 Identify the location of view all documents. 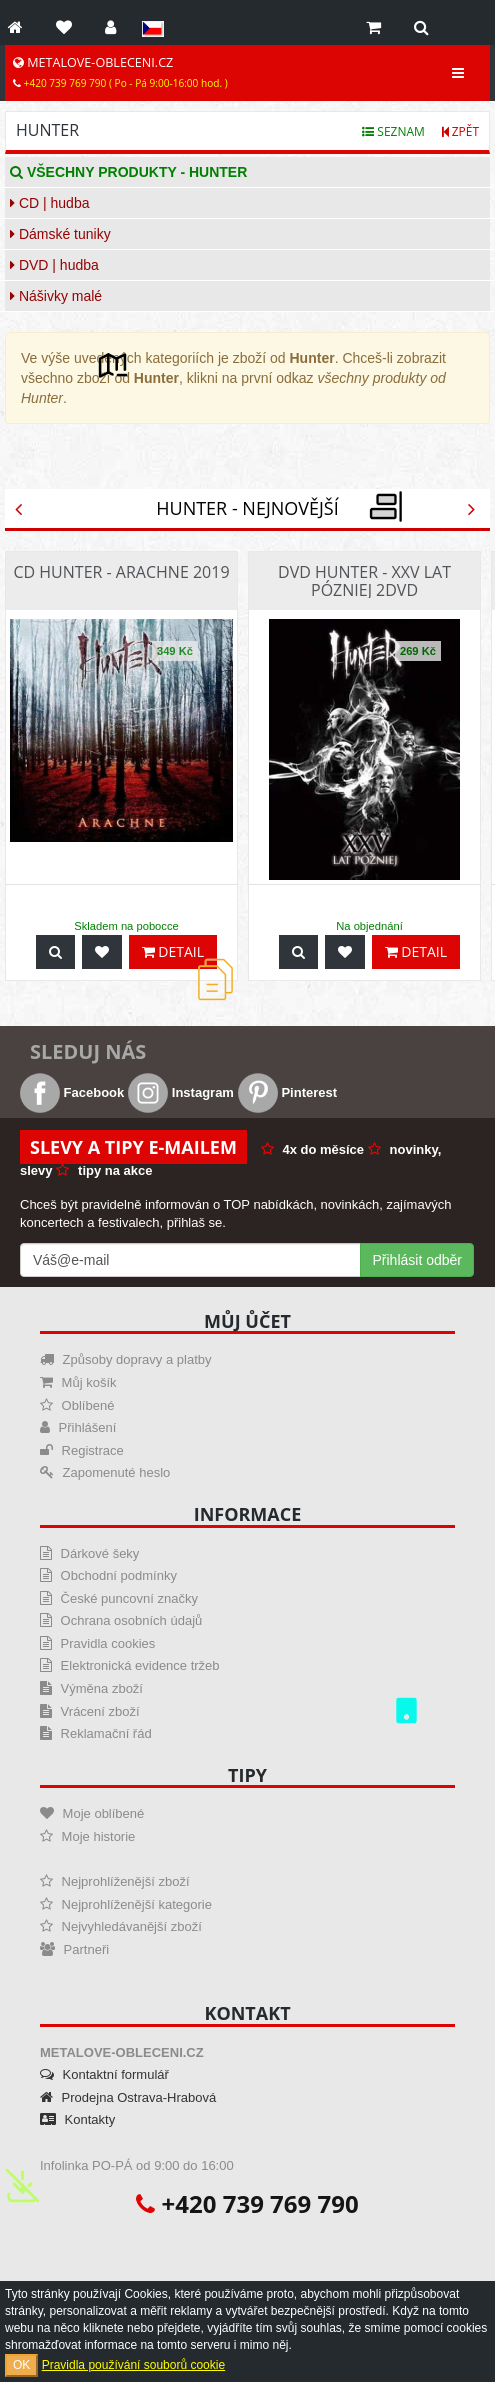
(215, 979).